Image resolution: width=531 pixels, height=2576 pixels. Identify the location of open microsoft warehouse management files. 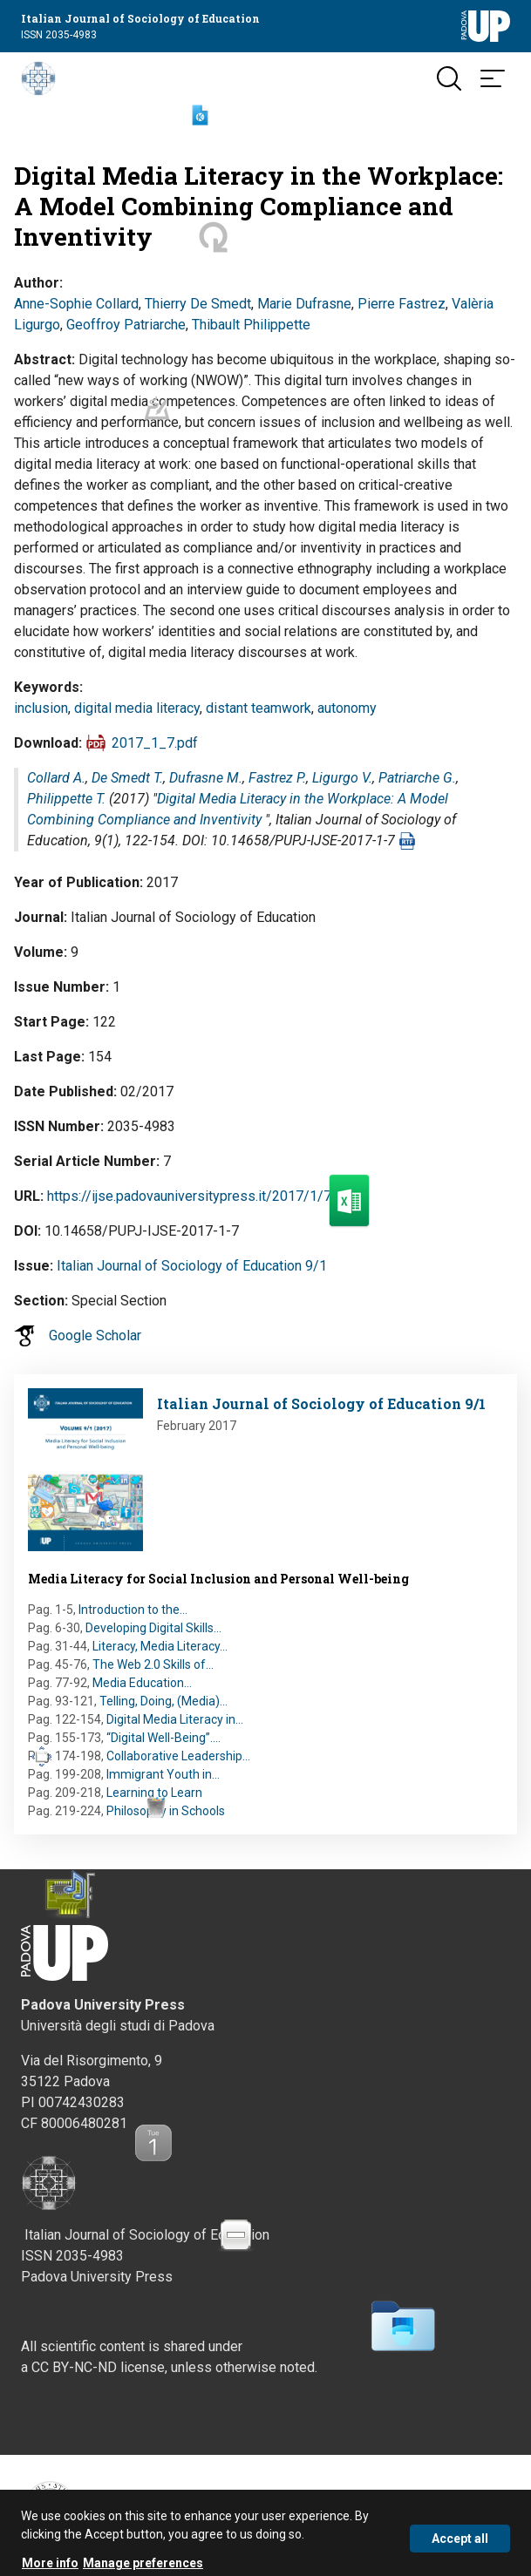
(403, 2328).